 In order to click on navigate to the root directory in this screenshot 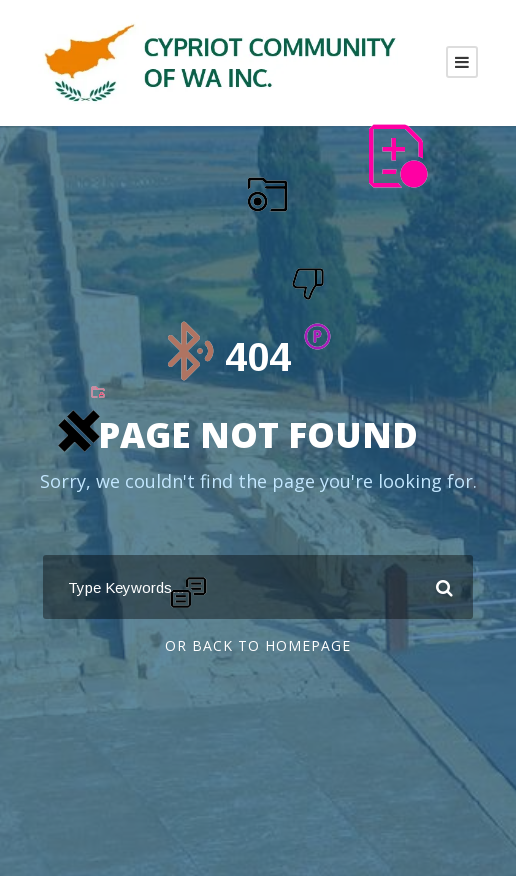, I will do `click(267, 194)`.